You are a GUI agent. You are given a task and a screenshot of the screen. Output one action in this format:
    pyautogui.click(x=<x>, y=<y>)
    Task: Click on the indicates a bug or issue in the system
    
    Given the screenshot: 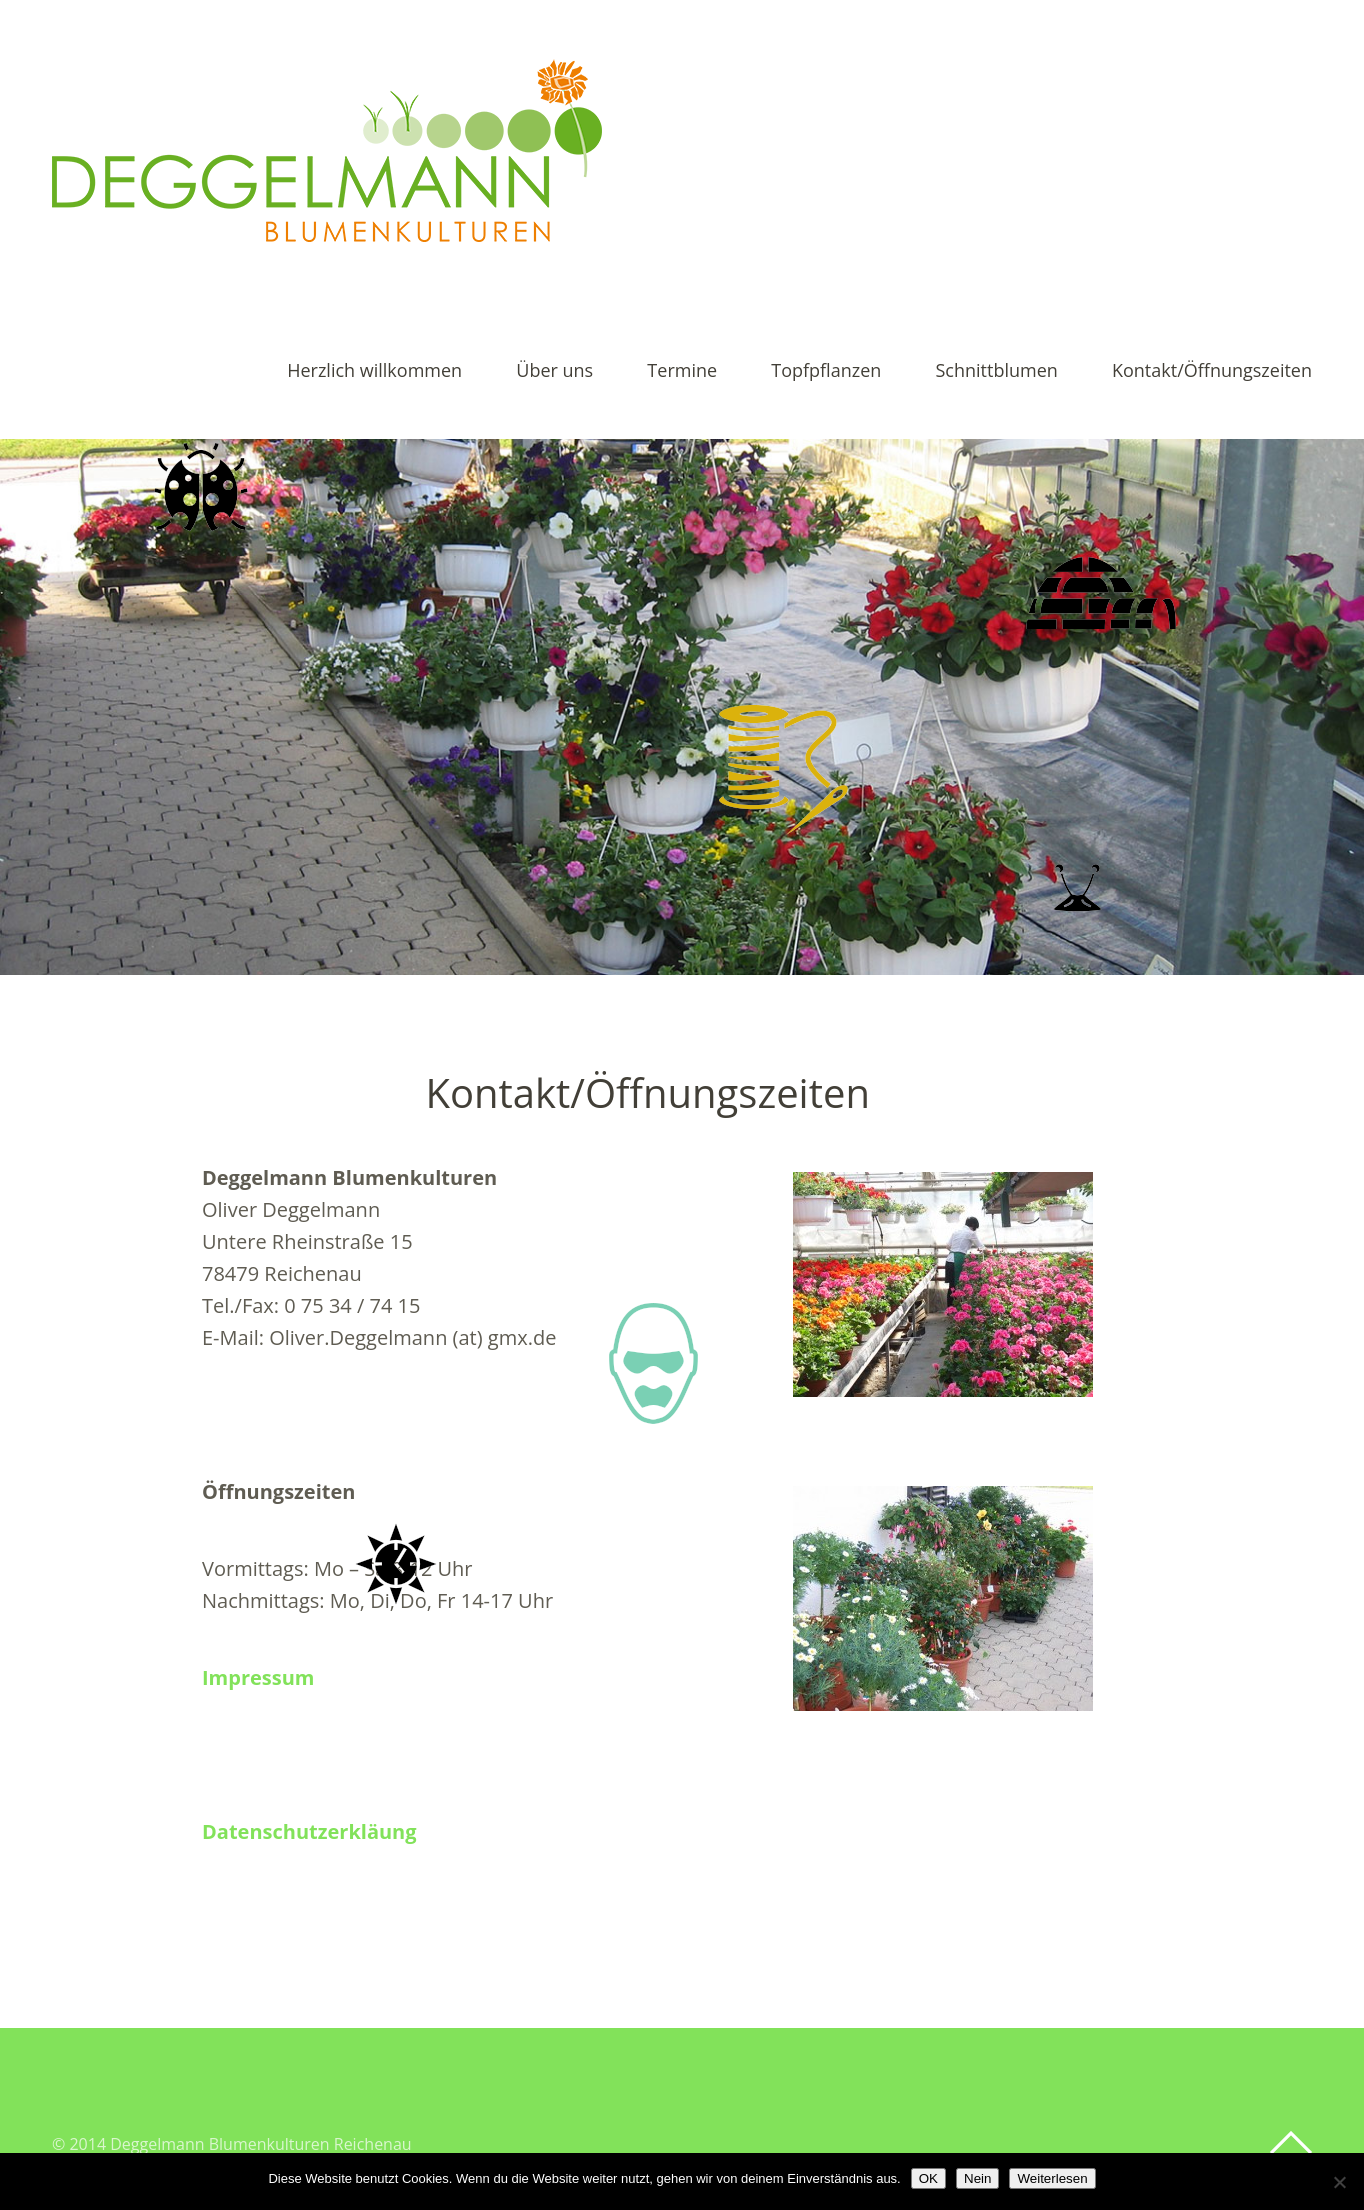 What is the action you would take?
    pyautogui.click(x=201, y=490)
    